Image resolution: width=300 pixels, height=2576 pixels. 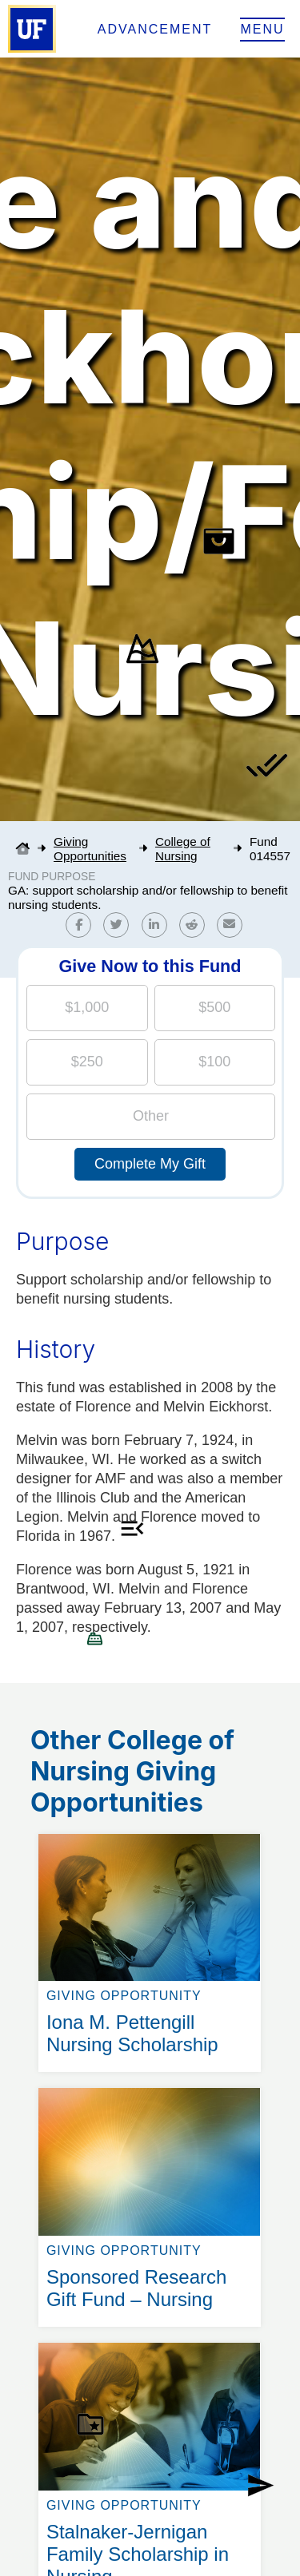 I want to click on access point of sale system, so click(x=94, y=1639).